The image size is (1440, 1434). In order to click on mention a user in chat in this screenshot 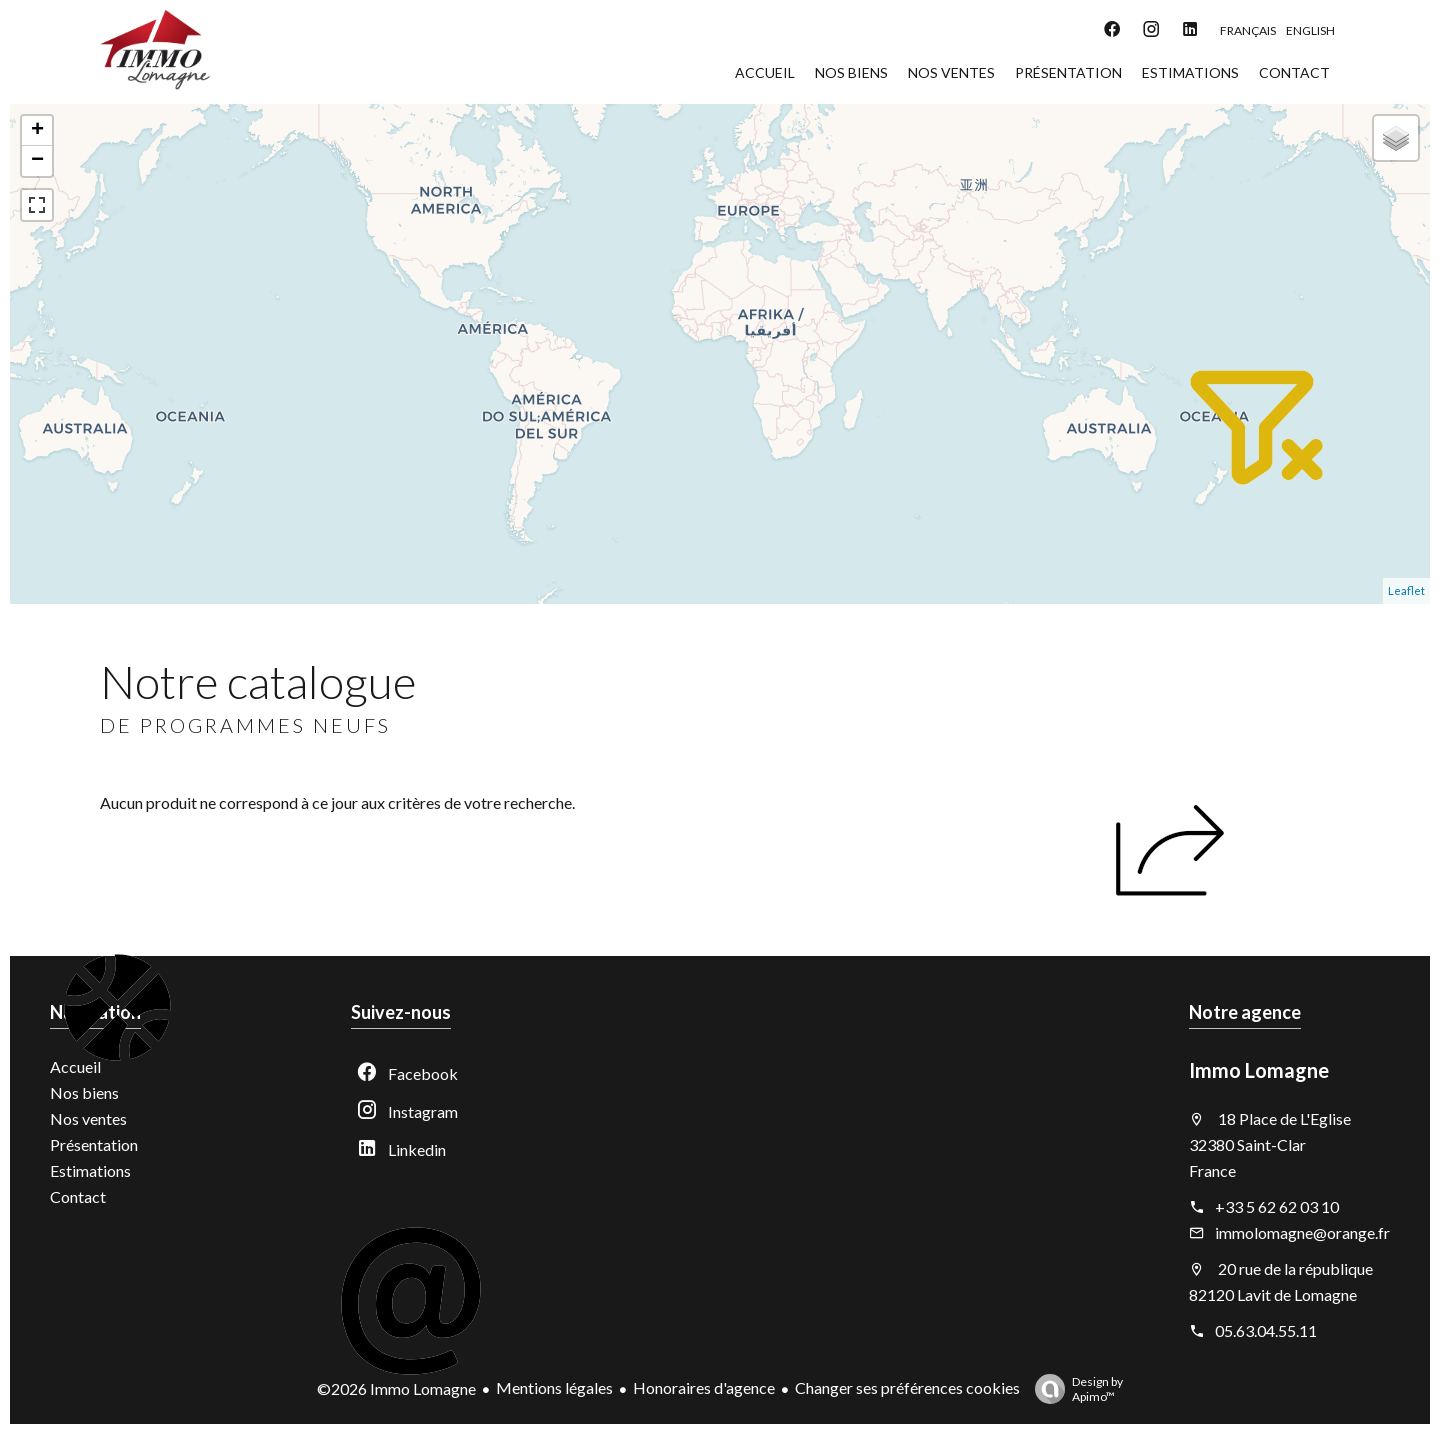, I will do `click(411, 1301)`.